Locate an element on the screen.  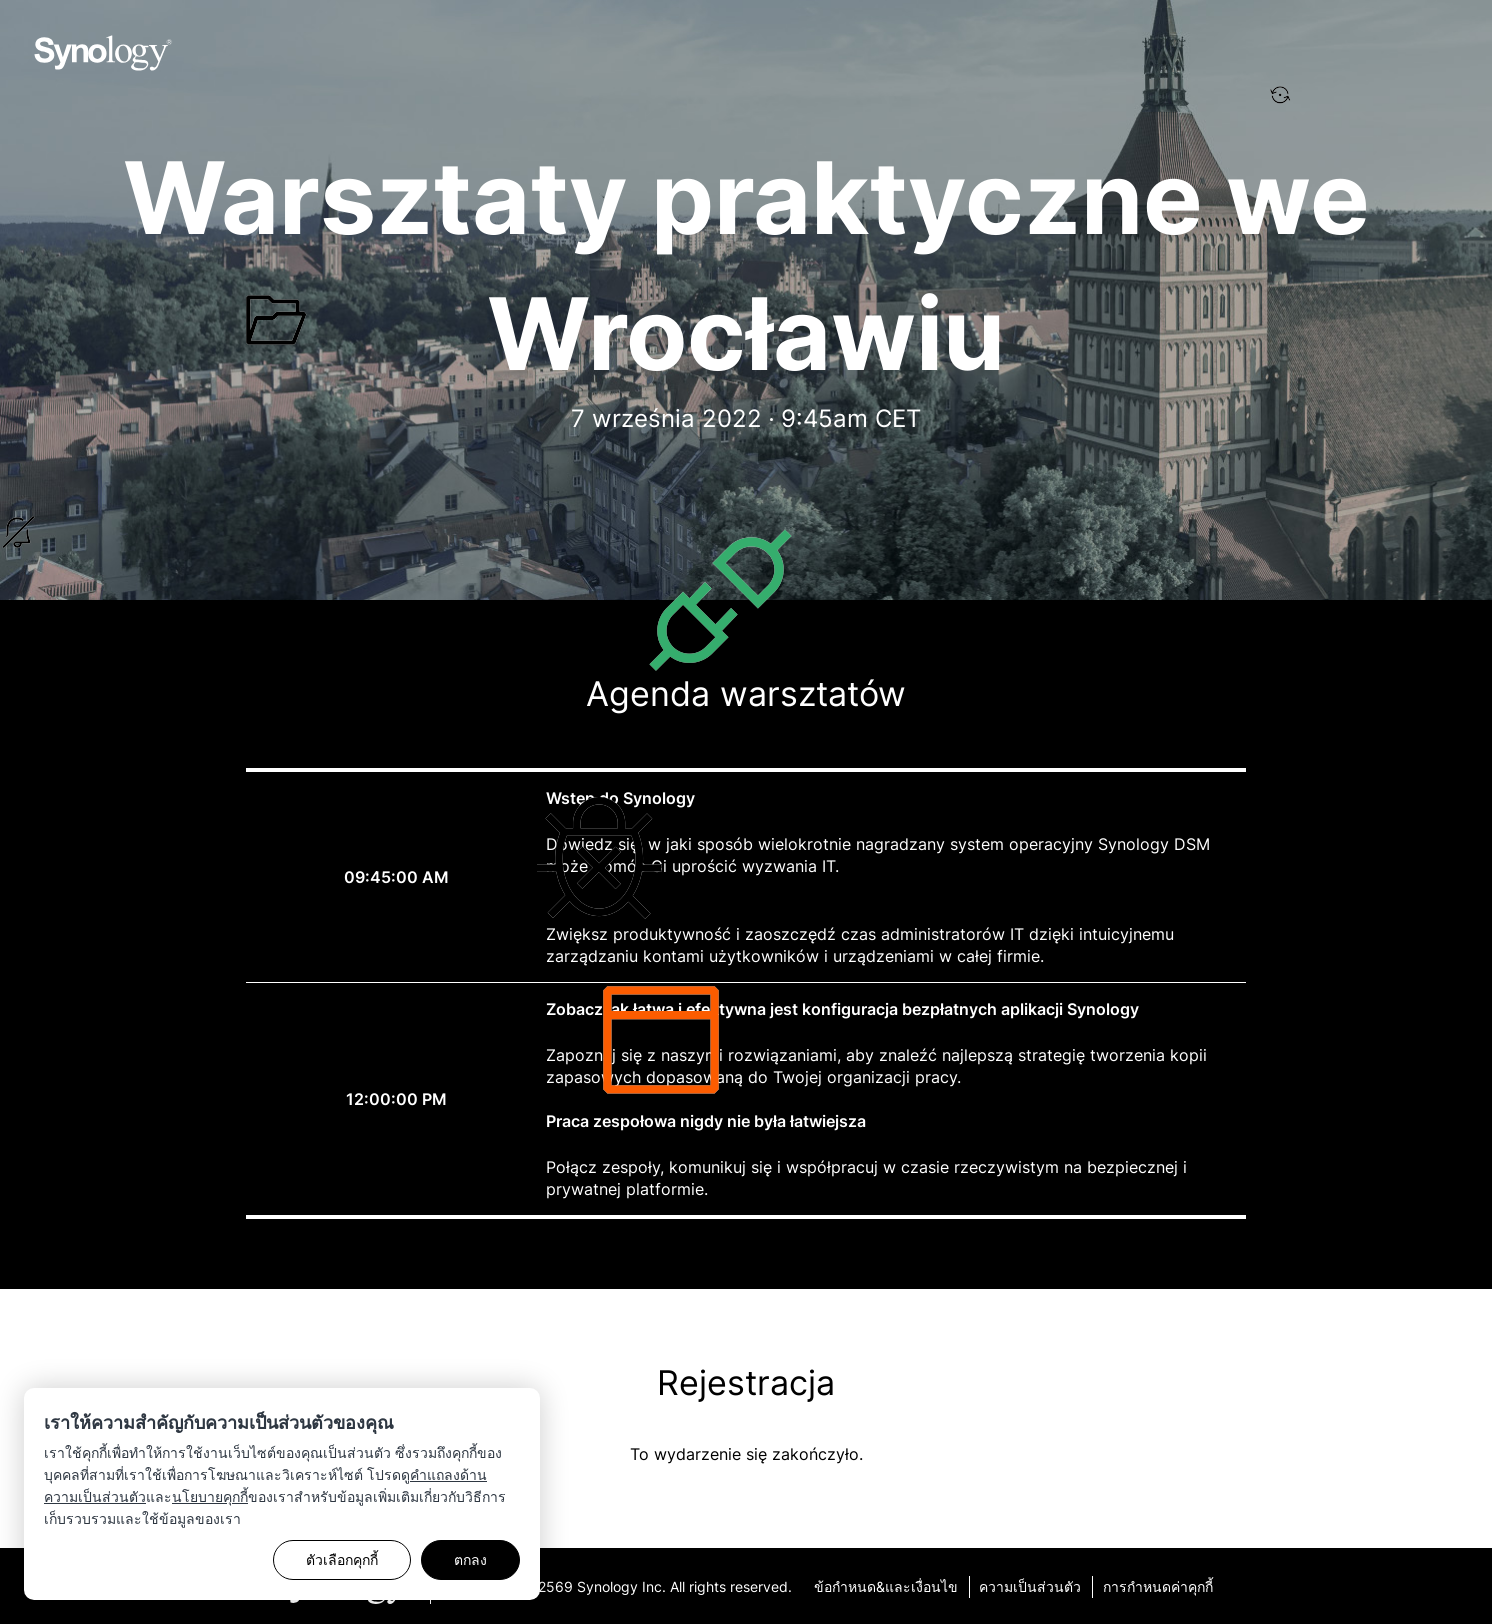
disconnect from debug session is located at coordinates (723, 603).